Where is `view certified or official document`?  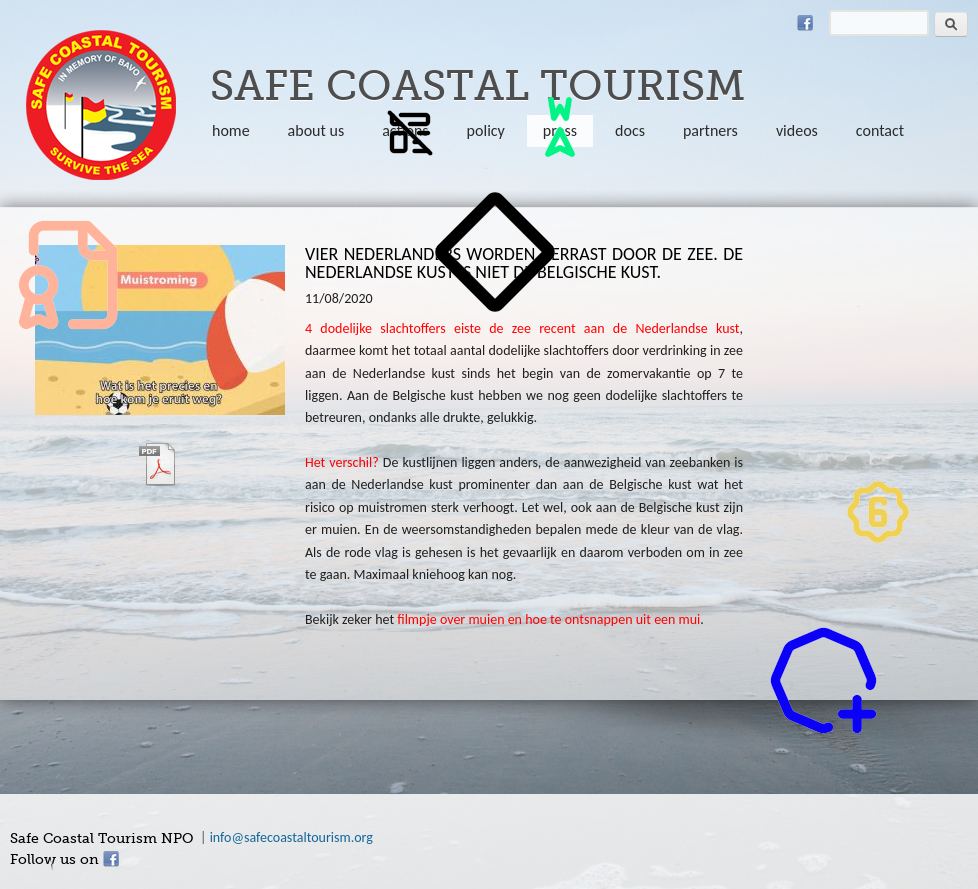
view certified or official document is located at coordinates (73, 275).